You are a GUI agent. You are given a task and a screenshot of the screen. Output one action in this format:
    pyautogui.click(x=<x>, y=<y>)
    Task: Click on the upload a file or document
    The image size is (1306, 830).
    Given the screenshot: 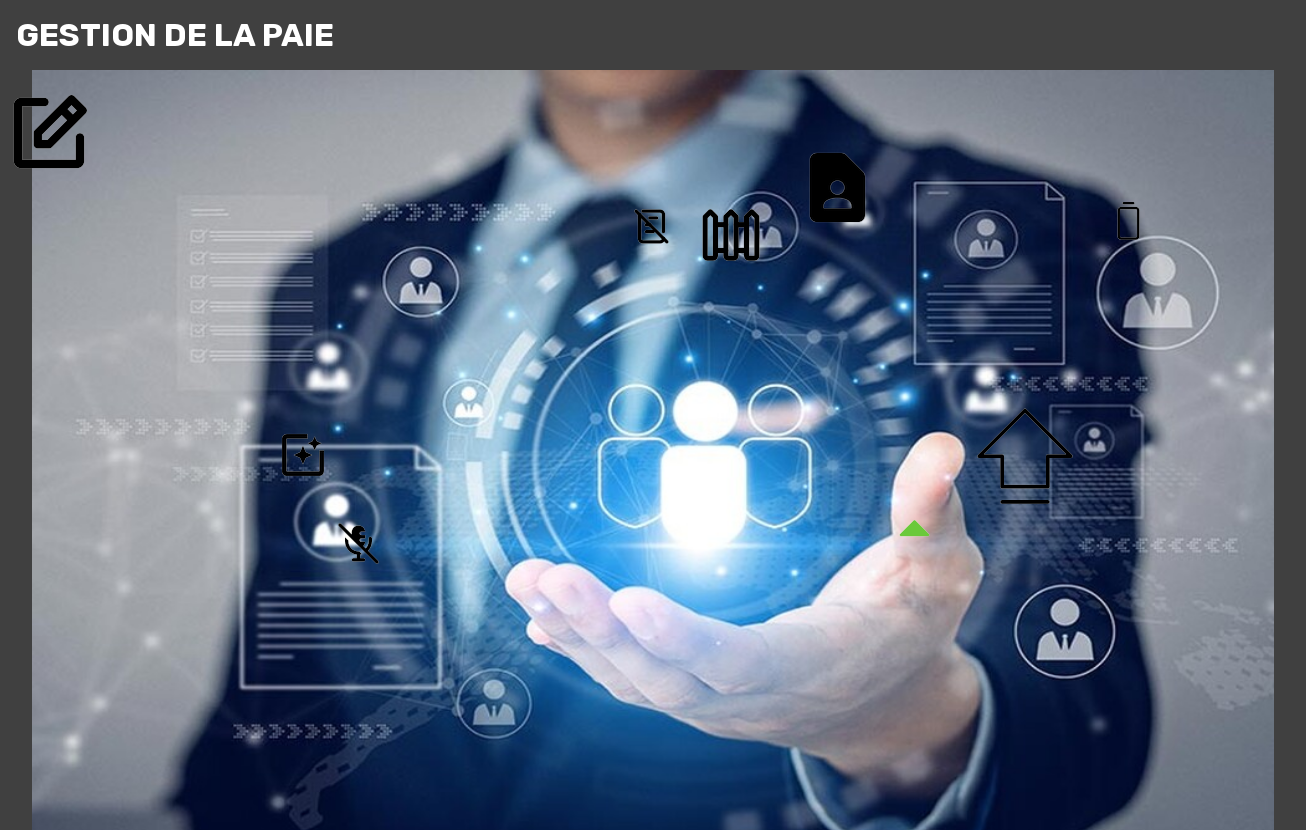 What is the action you would take?
    pyautogui.click(x=1025, y=460)
    